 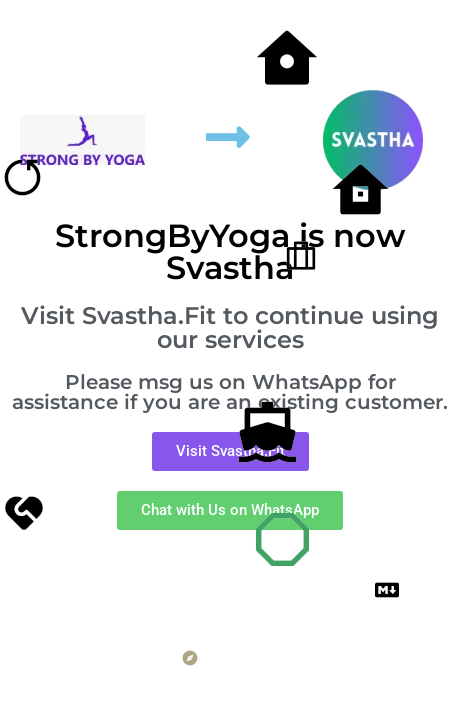 What do you see at coordinates (387, 590) in the screenshot?
I see `indicates markdown formatting is supported` at bounding box center [387, 590].